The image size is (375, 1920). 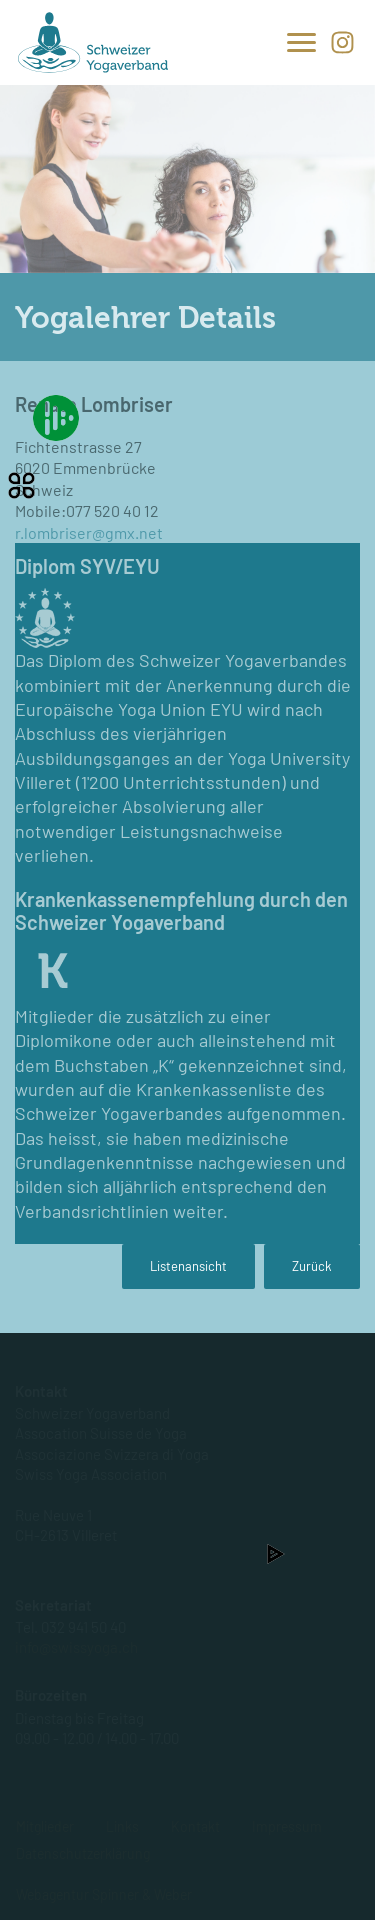 I want to click on open asciinema terminal recording player, so click(x=276, y=1554).